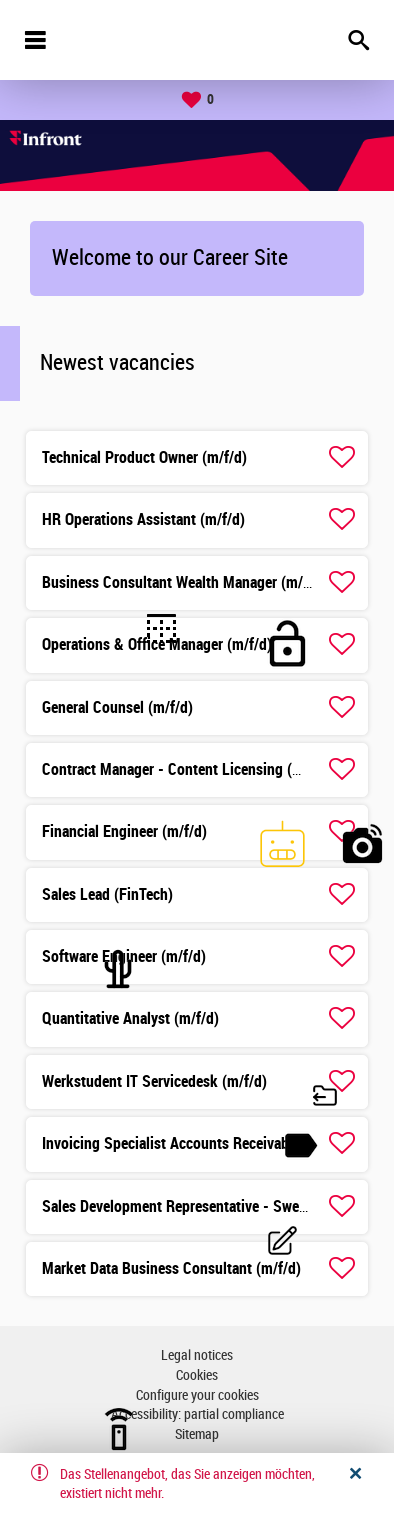 Image resolution: width=394 pixels, height=1514 pixels. I want to click on export files from folder, so click(325, 1096).